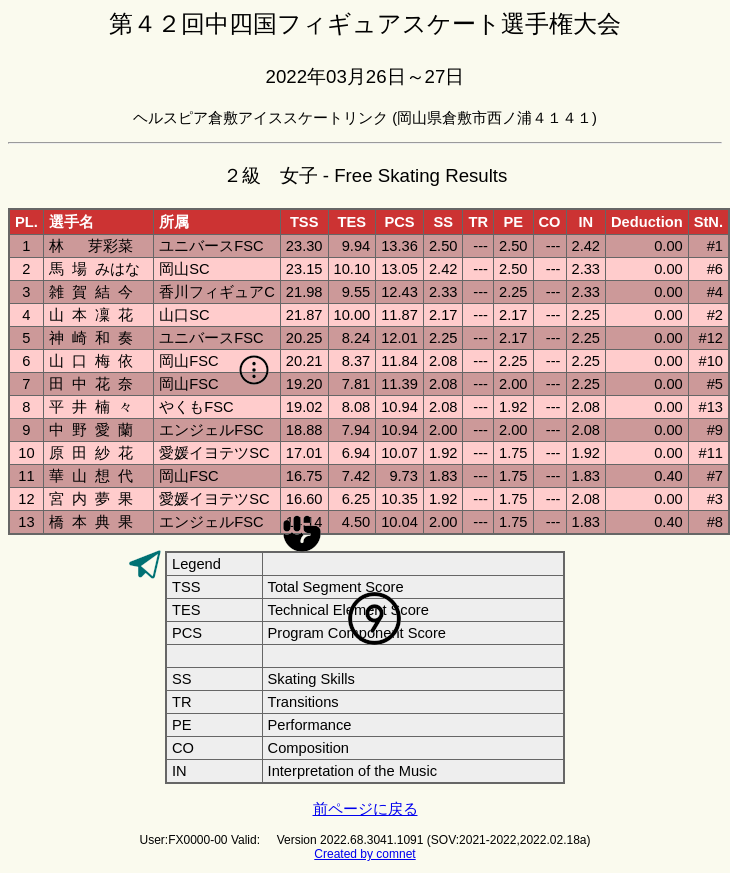 This screenshot has height=873, width=730. What do you see at coordinates (146, 565) in the screenshot?
I see `open Telegram messaging app` at bounding box center [146, 565].